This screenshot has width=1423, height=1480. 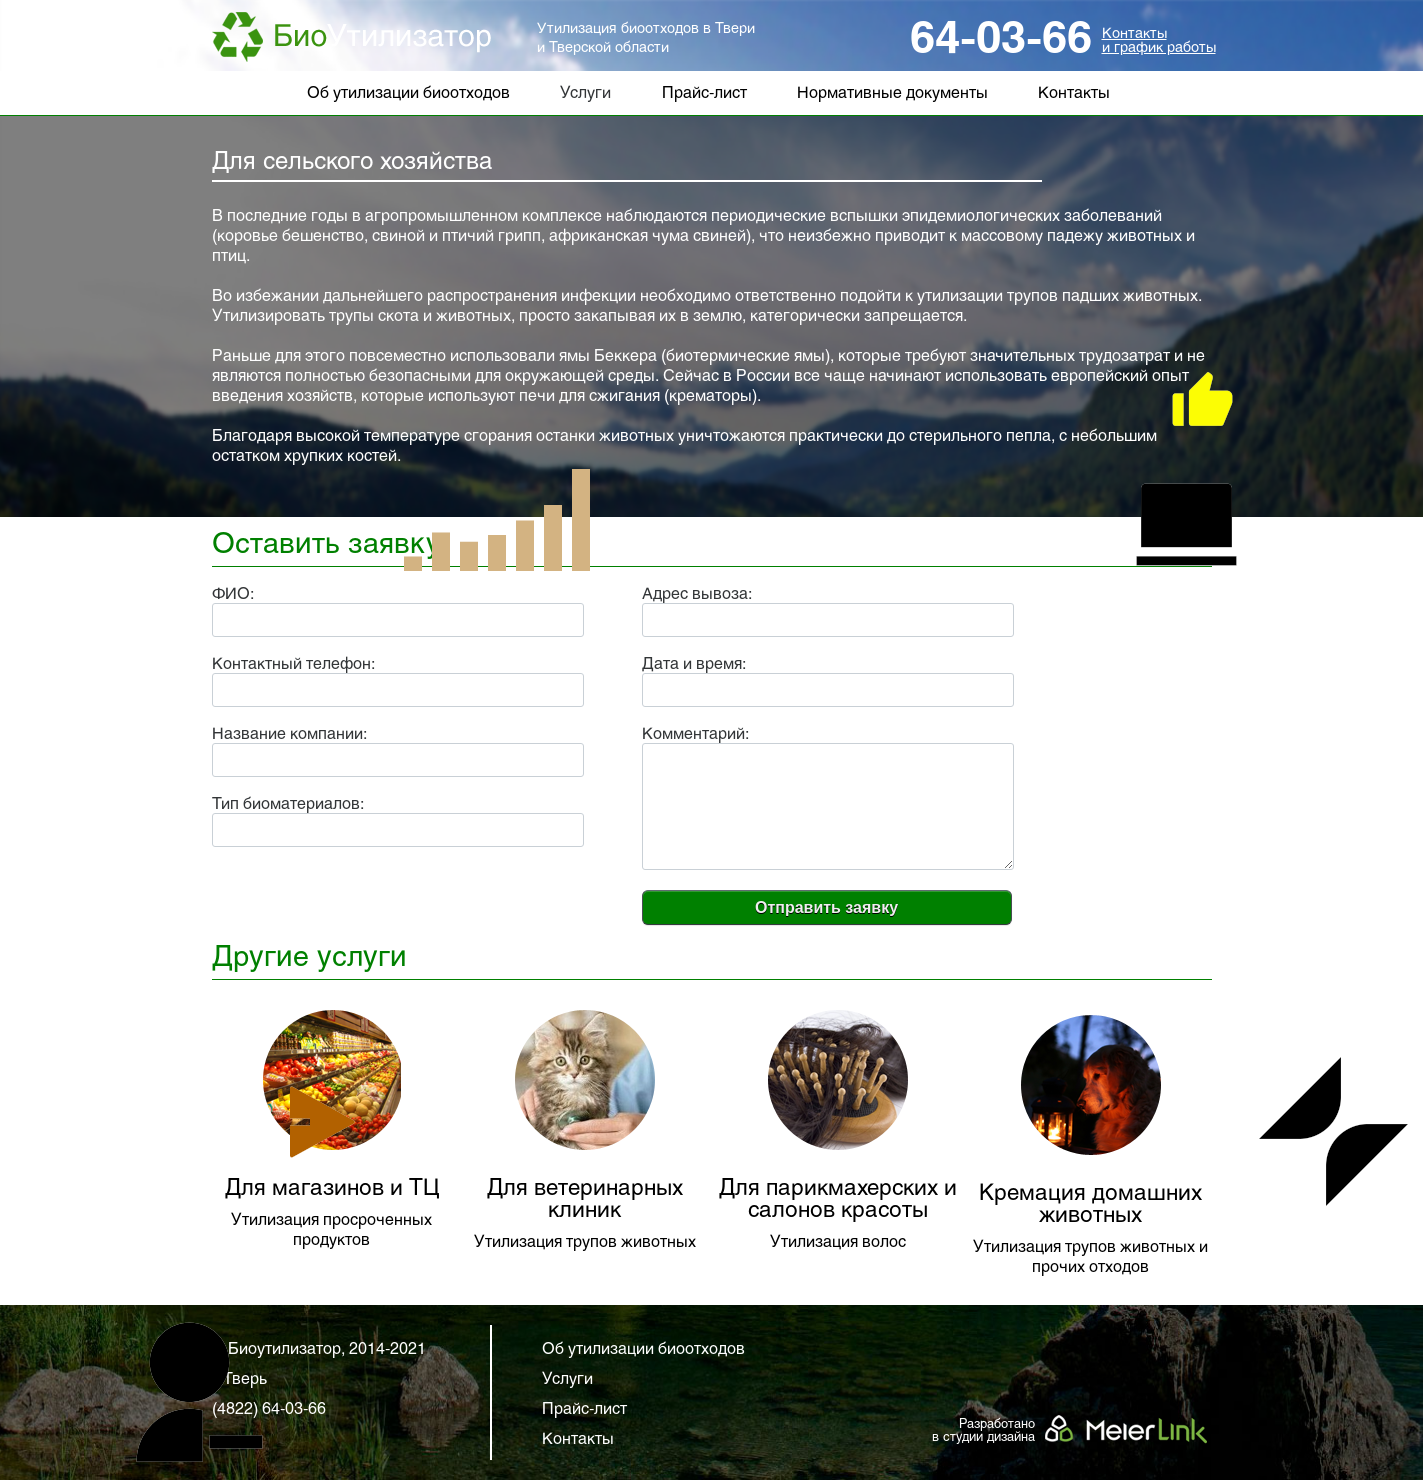 I want to click on view device information for macbook, so click(x=1186, y=524).